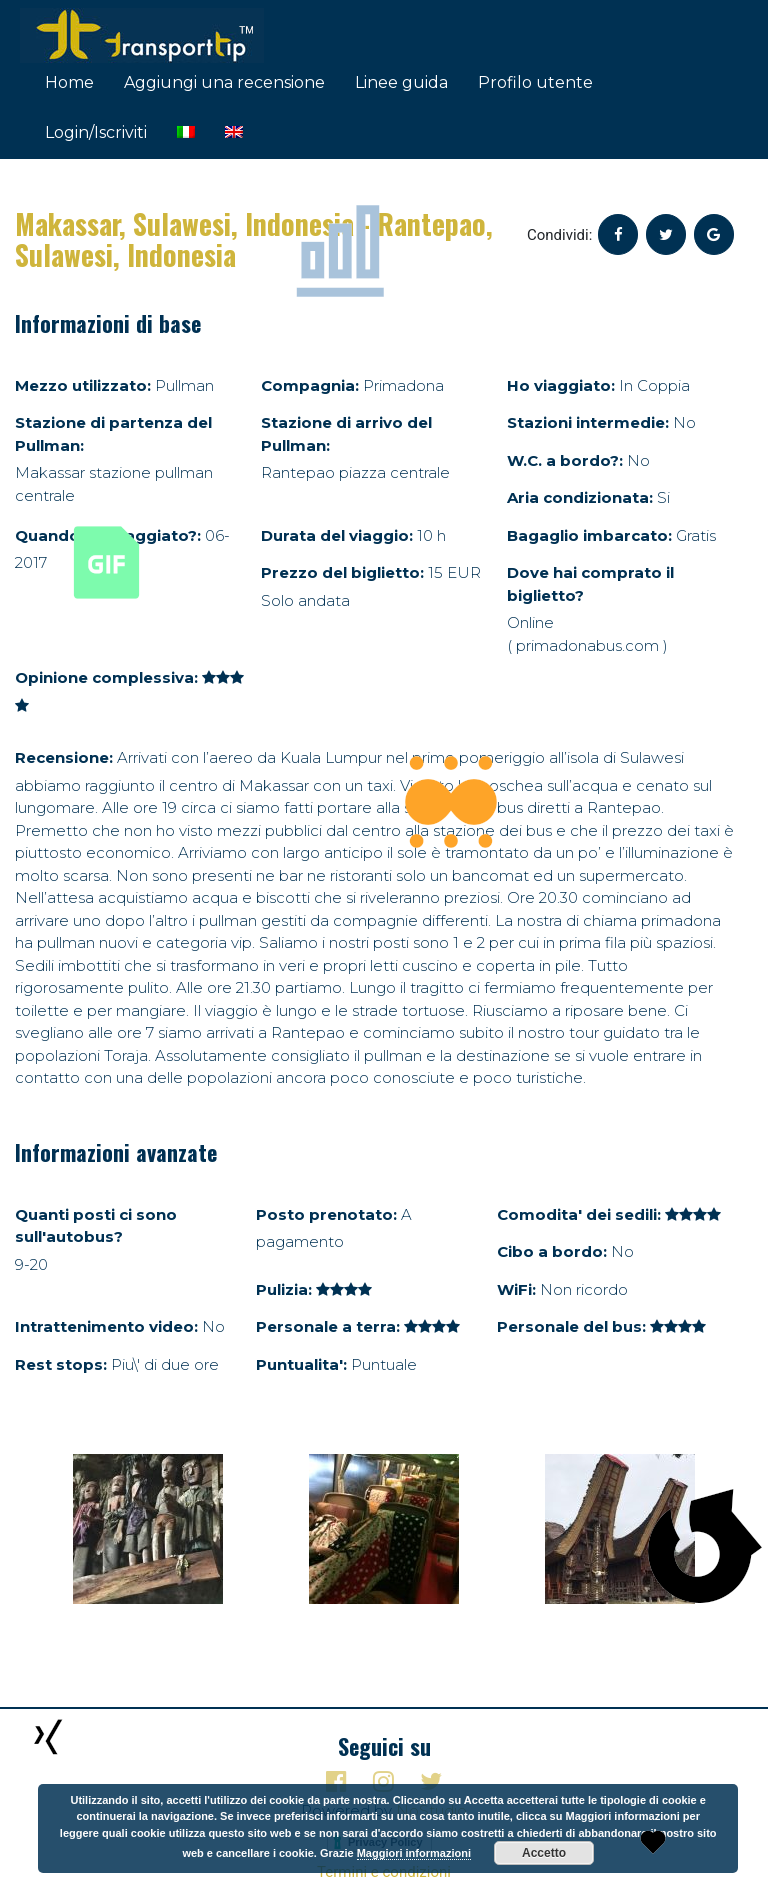  I want to click on indicates hazy or foggy weather conditions, so click(451, 802).